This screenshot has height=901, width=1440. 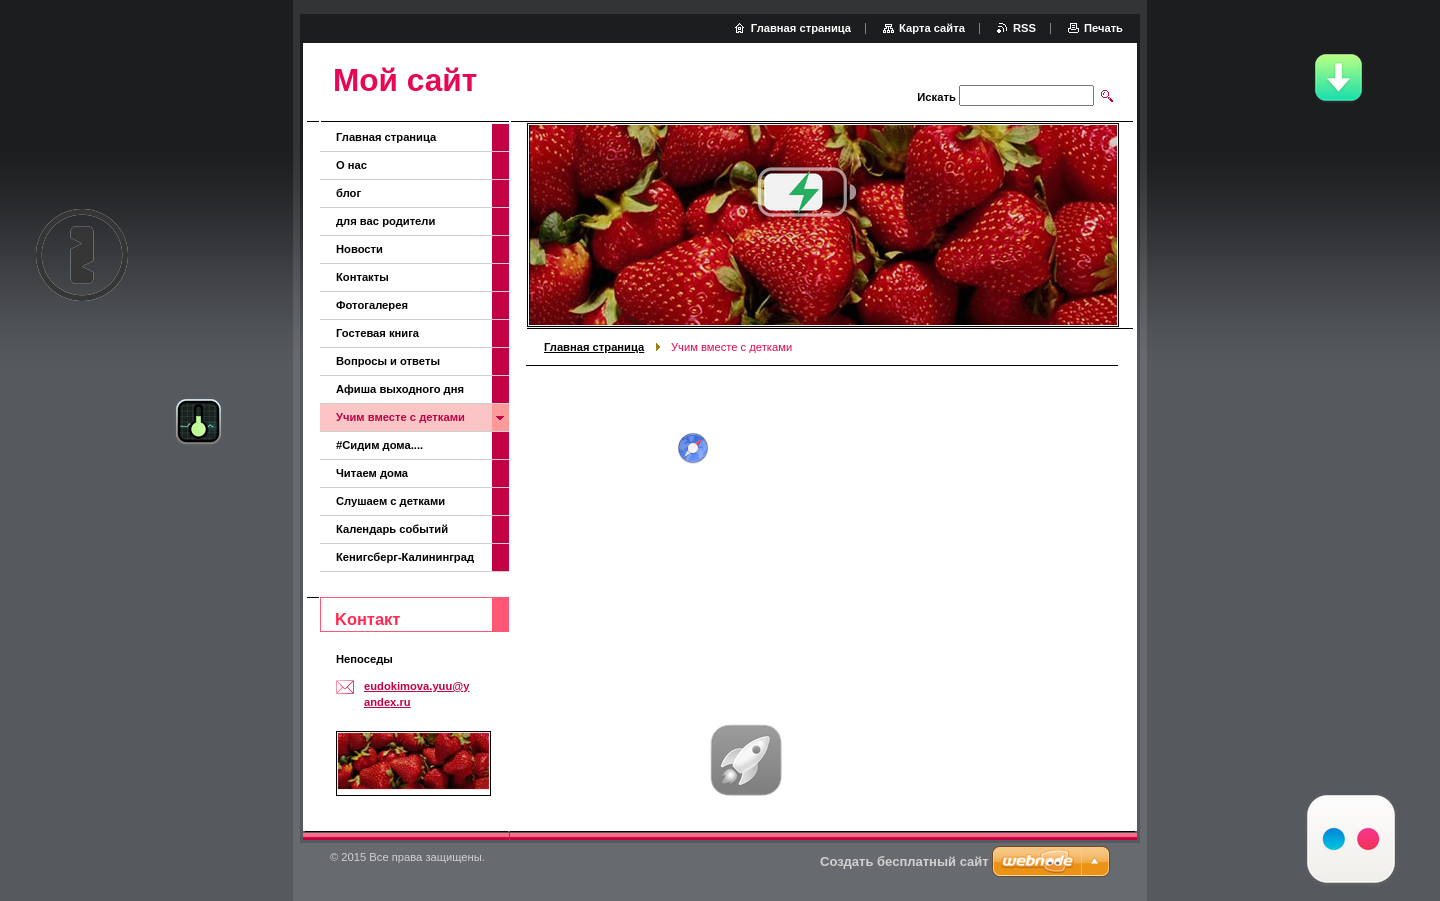 What do you see at coordinates (746, 760) in the screenshot?
I see `open the games app or game center` at bounding box center [746, 760].